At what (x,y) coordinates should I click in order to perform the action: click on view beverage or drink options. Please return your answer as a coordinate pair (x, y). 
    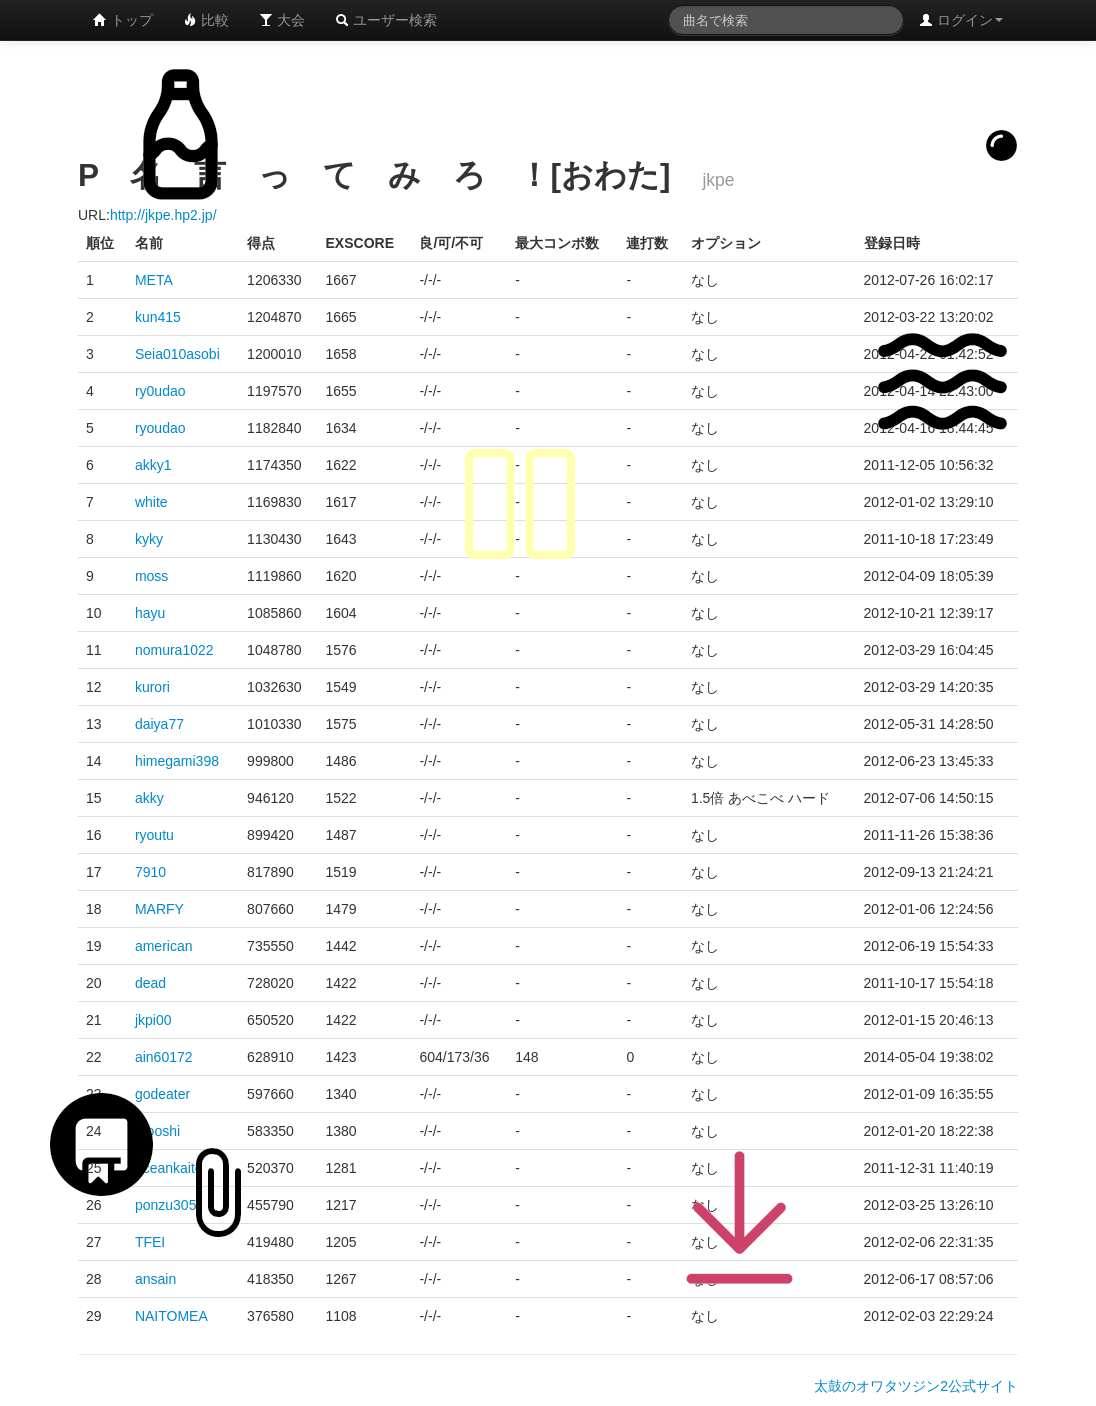
    Looking at the image, I should click on (180, 137).